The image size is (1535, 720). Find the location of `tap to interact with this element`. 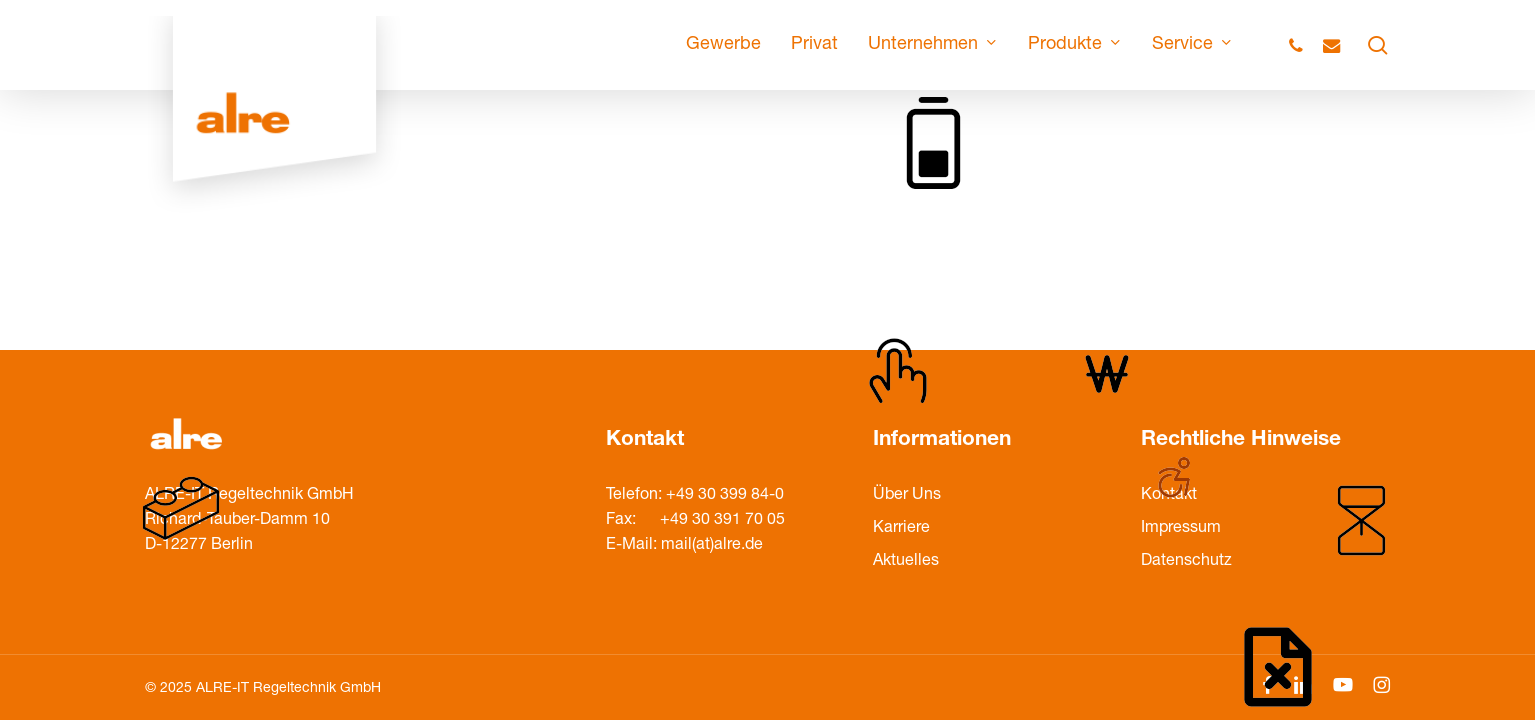

tap to interact with this element is located at coordinates (898, 372).